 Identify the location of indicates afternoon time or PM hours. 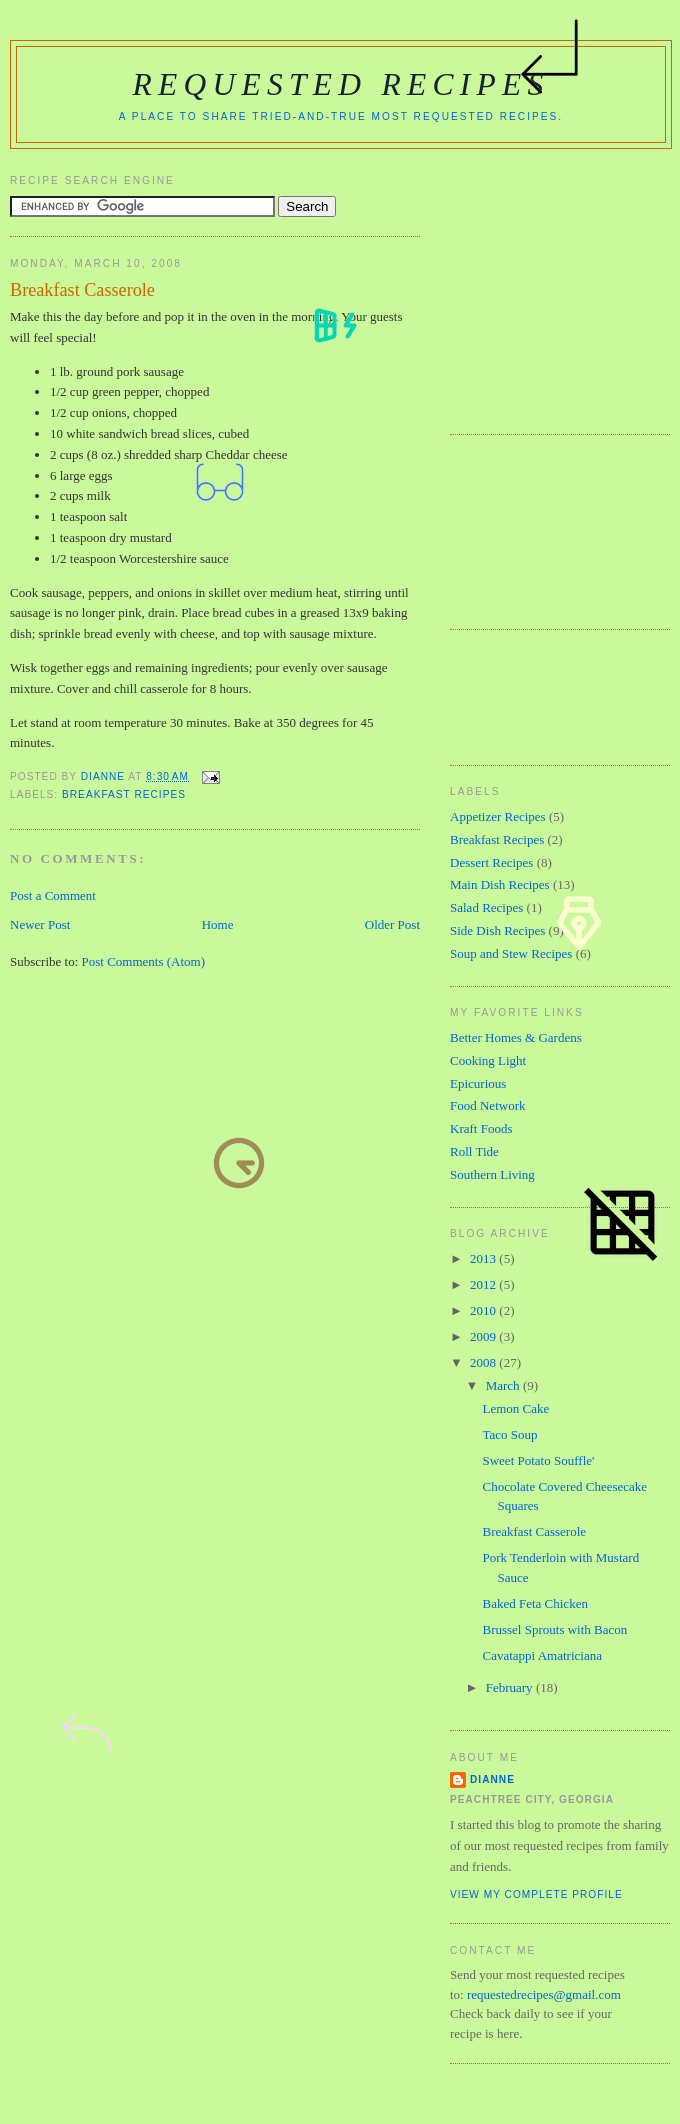
(239, 1163).